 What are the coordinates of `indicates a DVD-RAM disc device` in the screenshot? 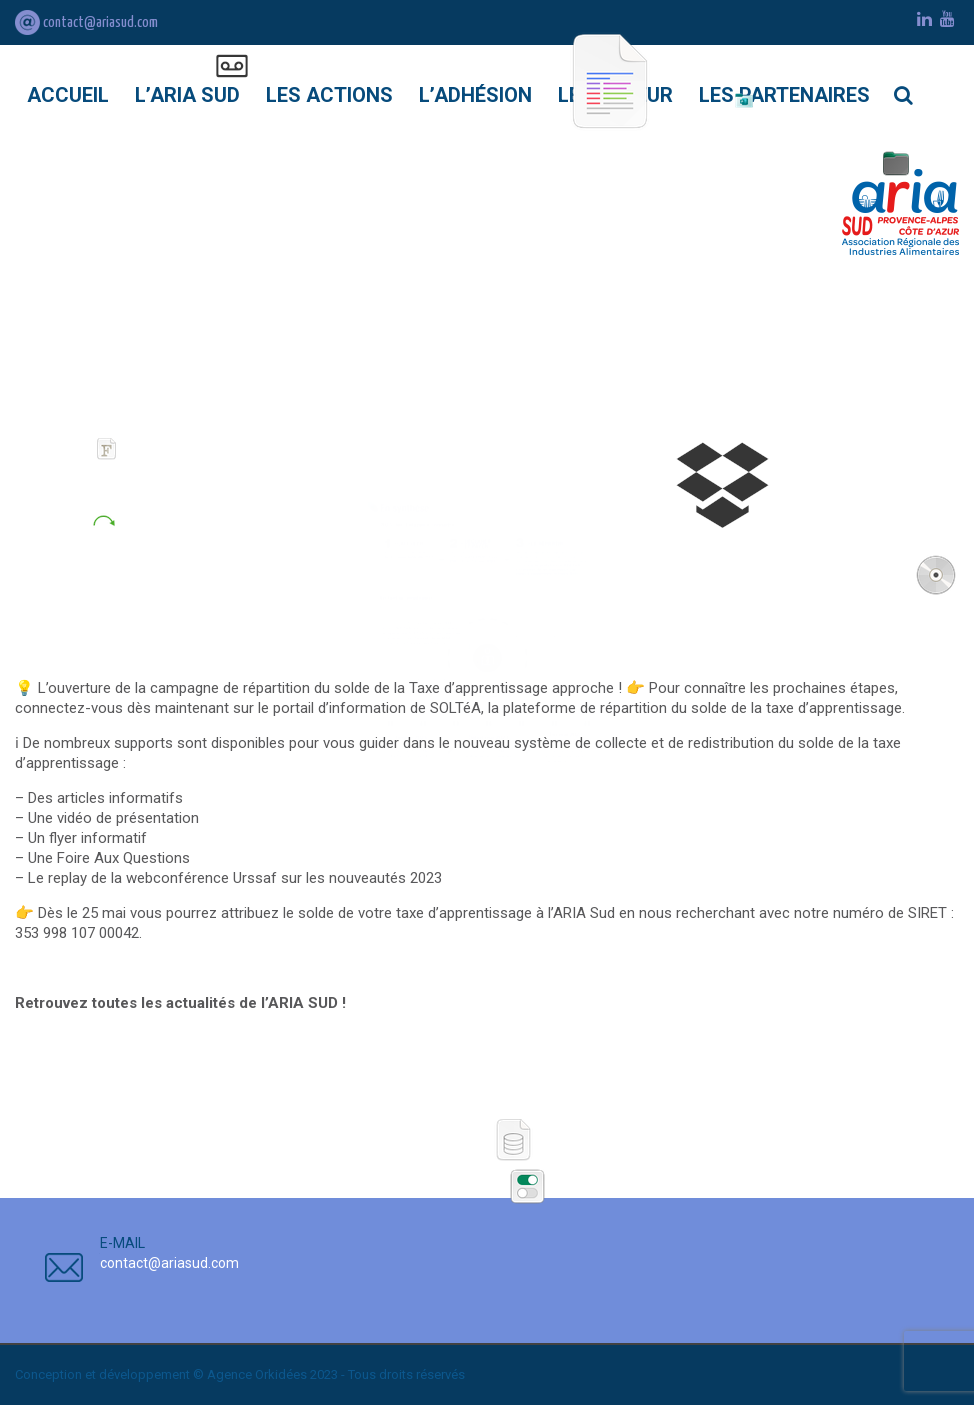 It's located at (936, 575).